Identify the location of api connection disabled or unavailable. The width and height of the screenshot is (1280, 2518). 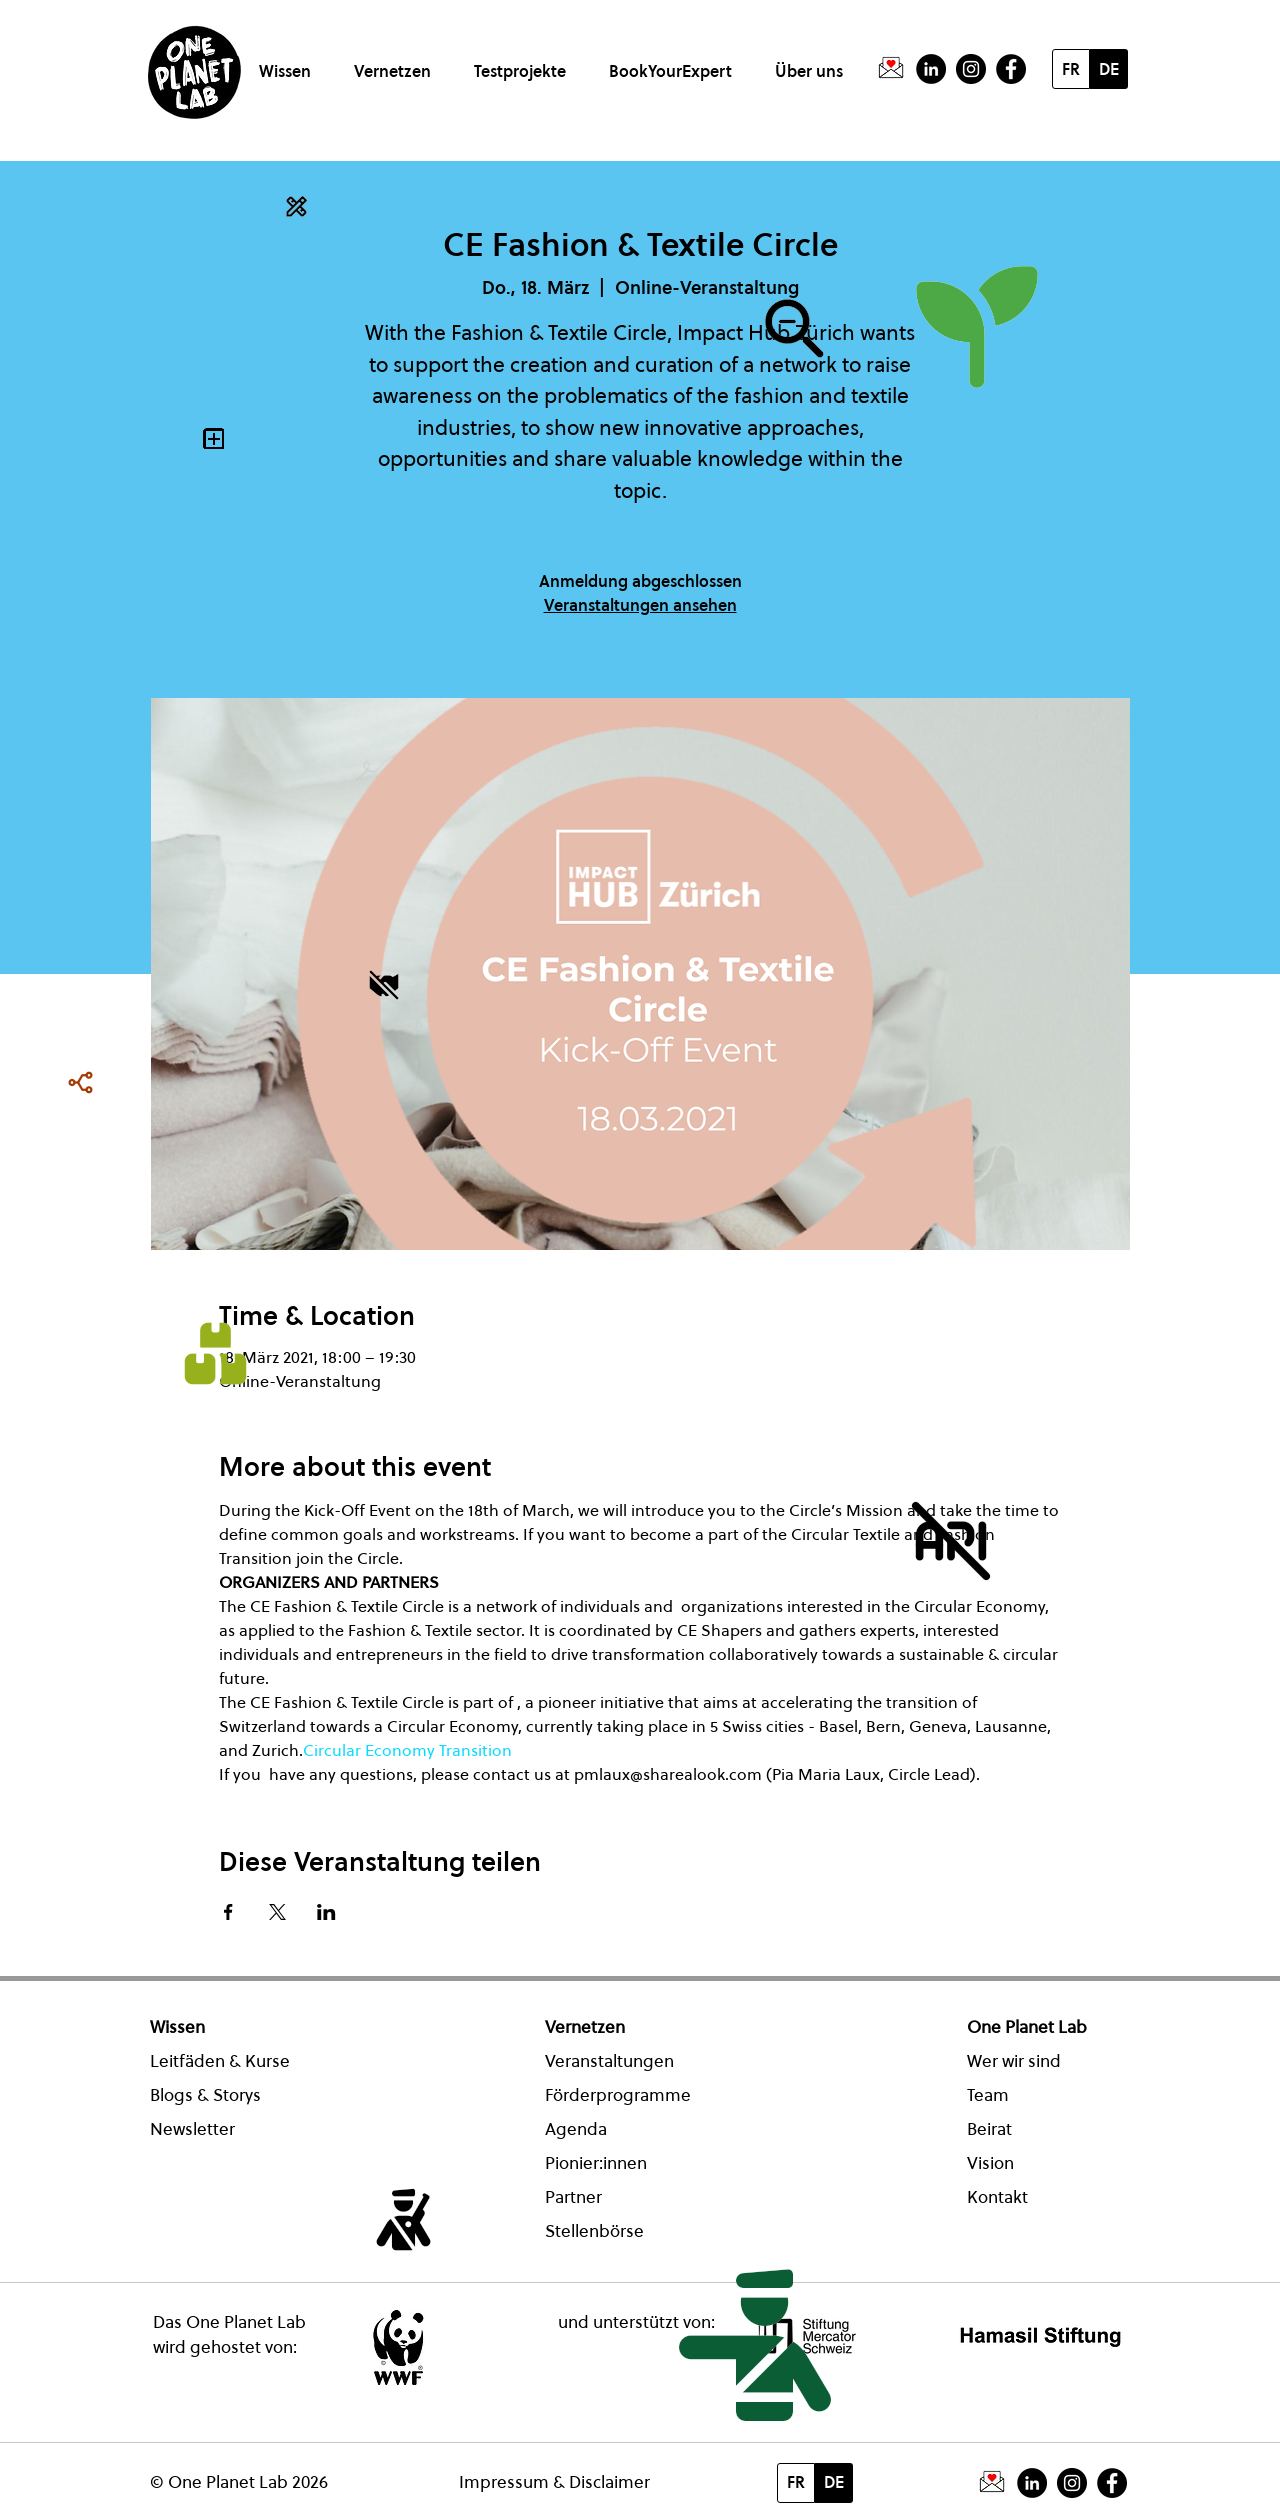
(951, 1541).